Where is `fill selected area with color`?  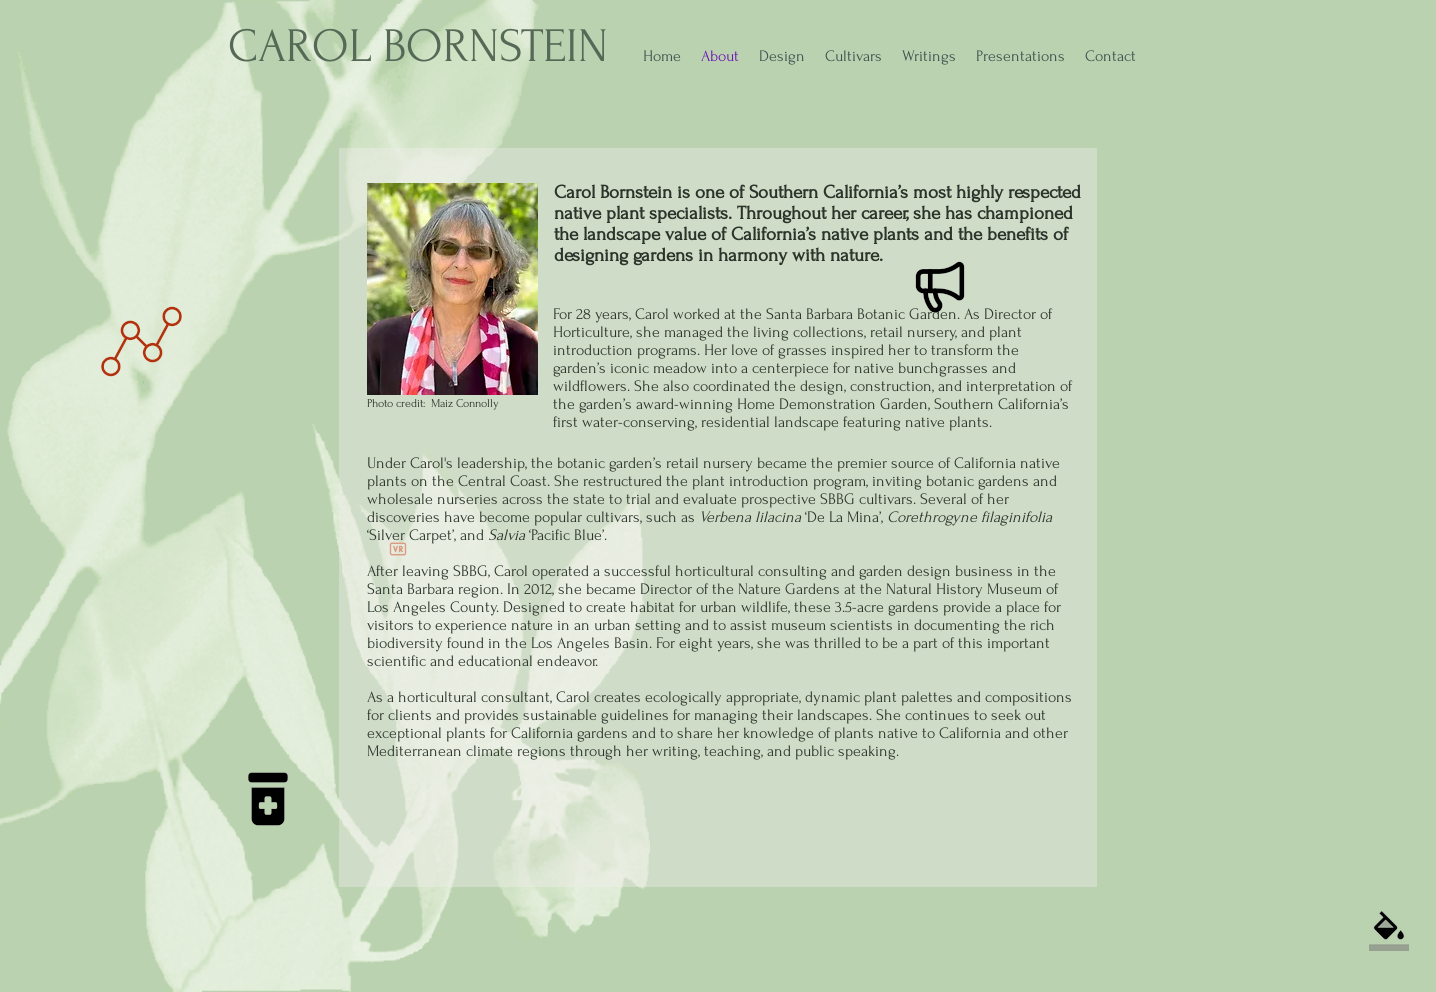 fill selected area with color is located at coordinates (1389, 931).